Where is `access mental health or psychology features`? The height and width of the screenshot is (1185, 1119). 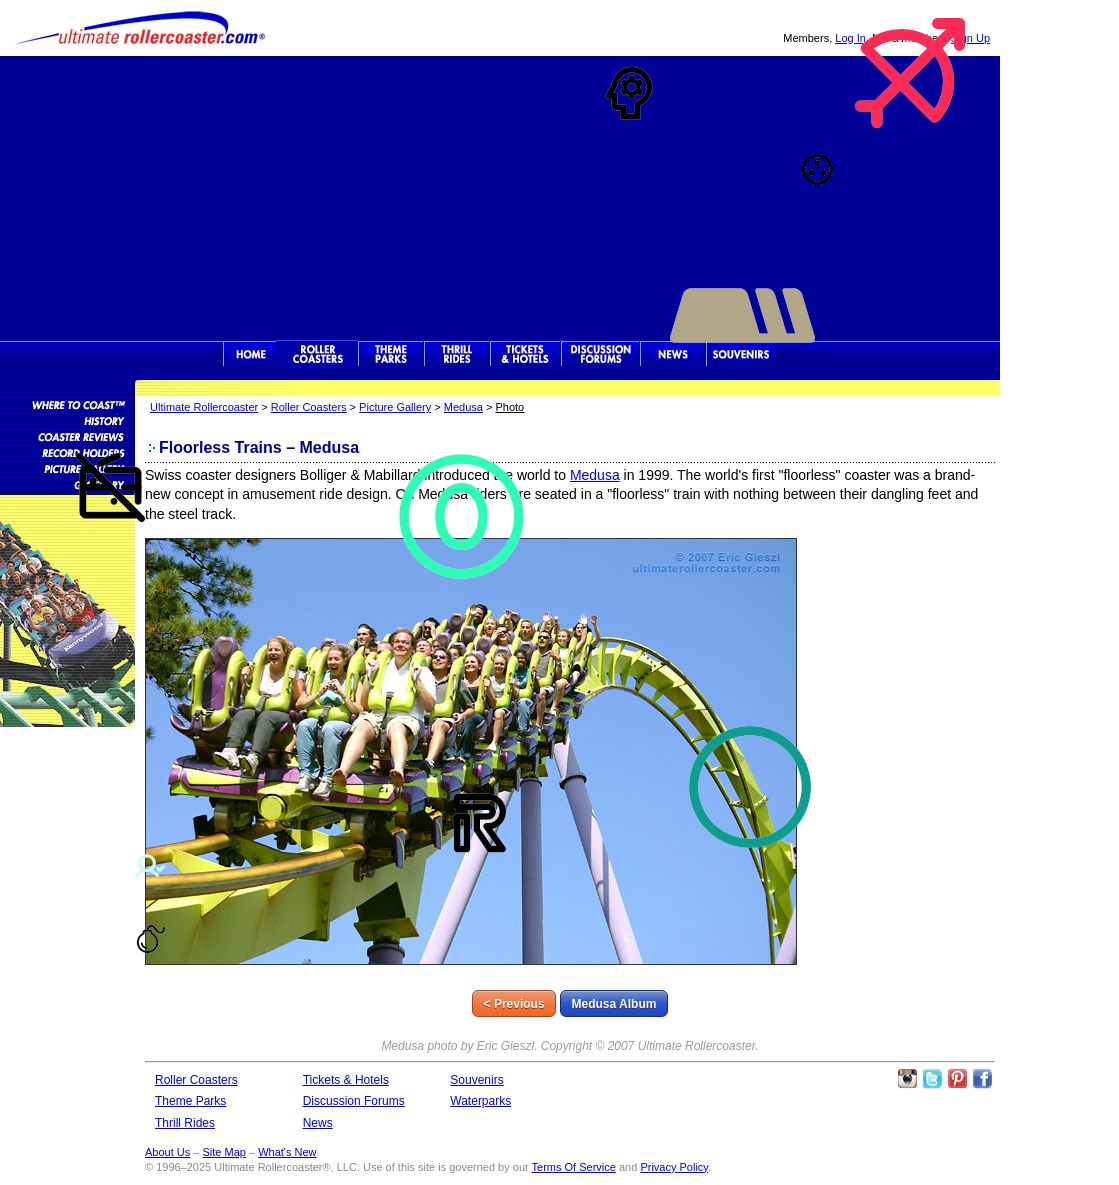
access mental health or psychology features is located at coordinates (629, 93).